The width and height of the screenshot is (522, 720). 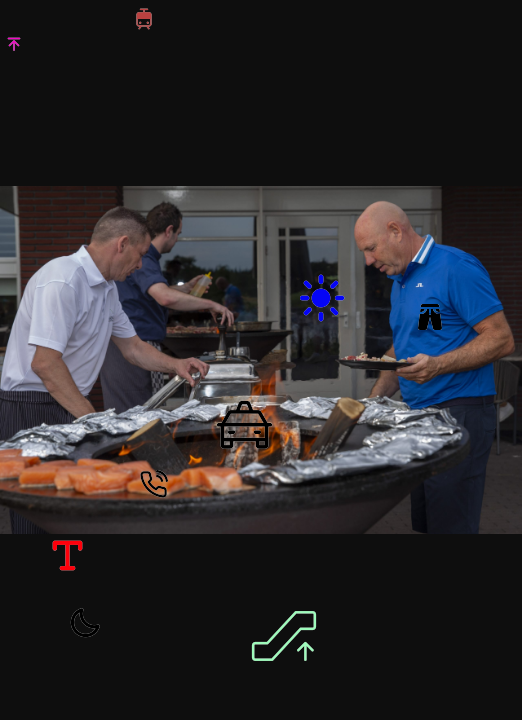 What do you see at coordinates (84, 623) in the screenshot?
I see `toggle dark mode or night theme` at bounding box center [84, 623].